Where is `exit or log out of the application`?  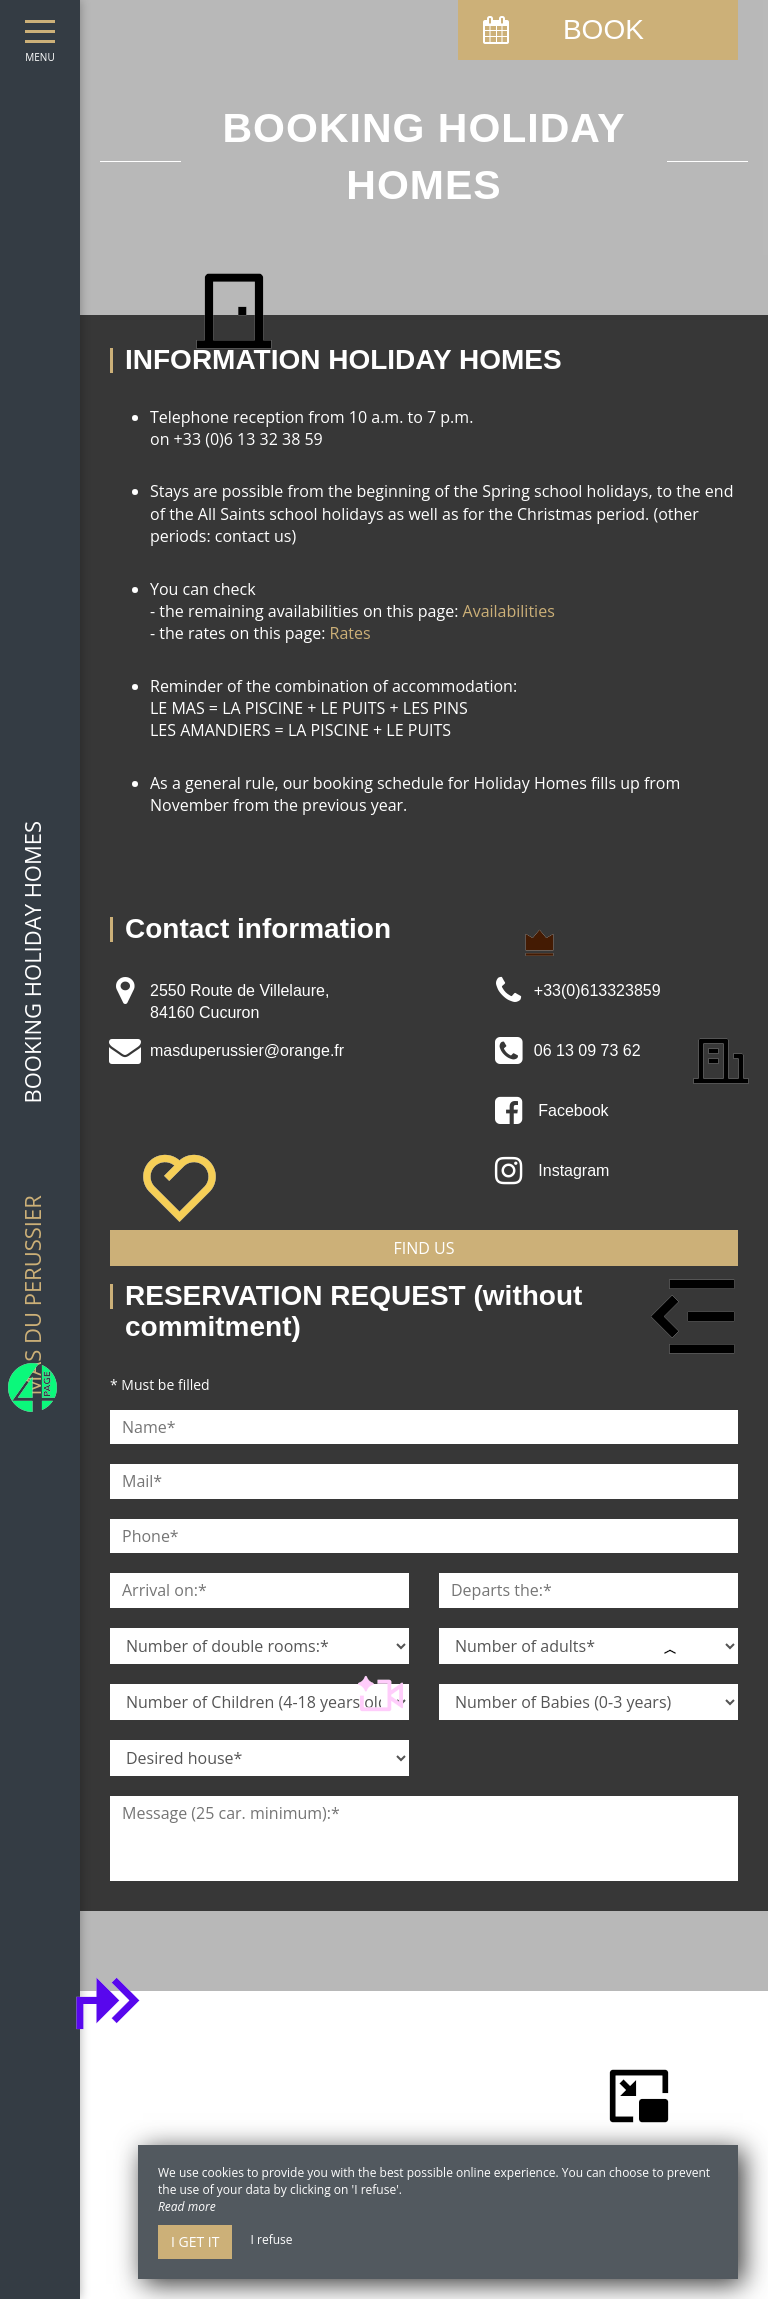 exit or log out of the application is located at coordinates (234, 311).